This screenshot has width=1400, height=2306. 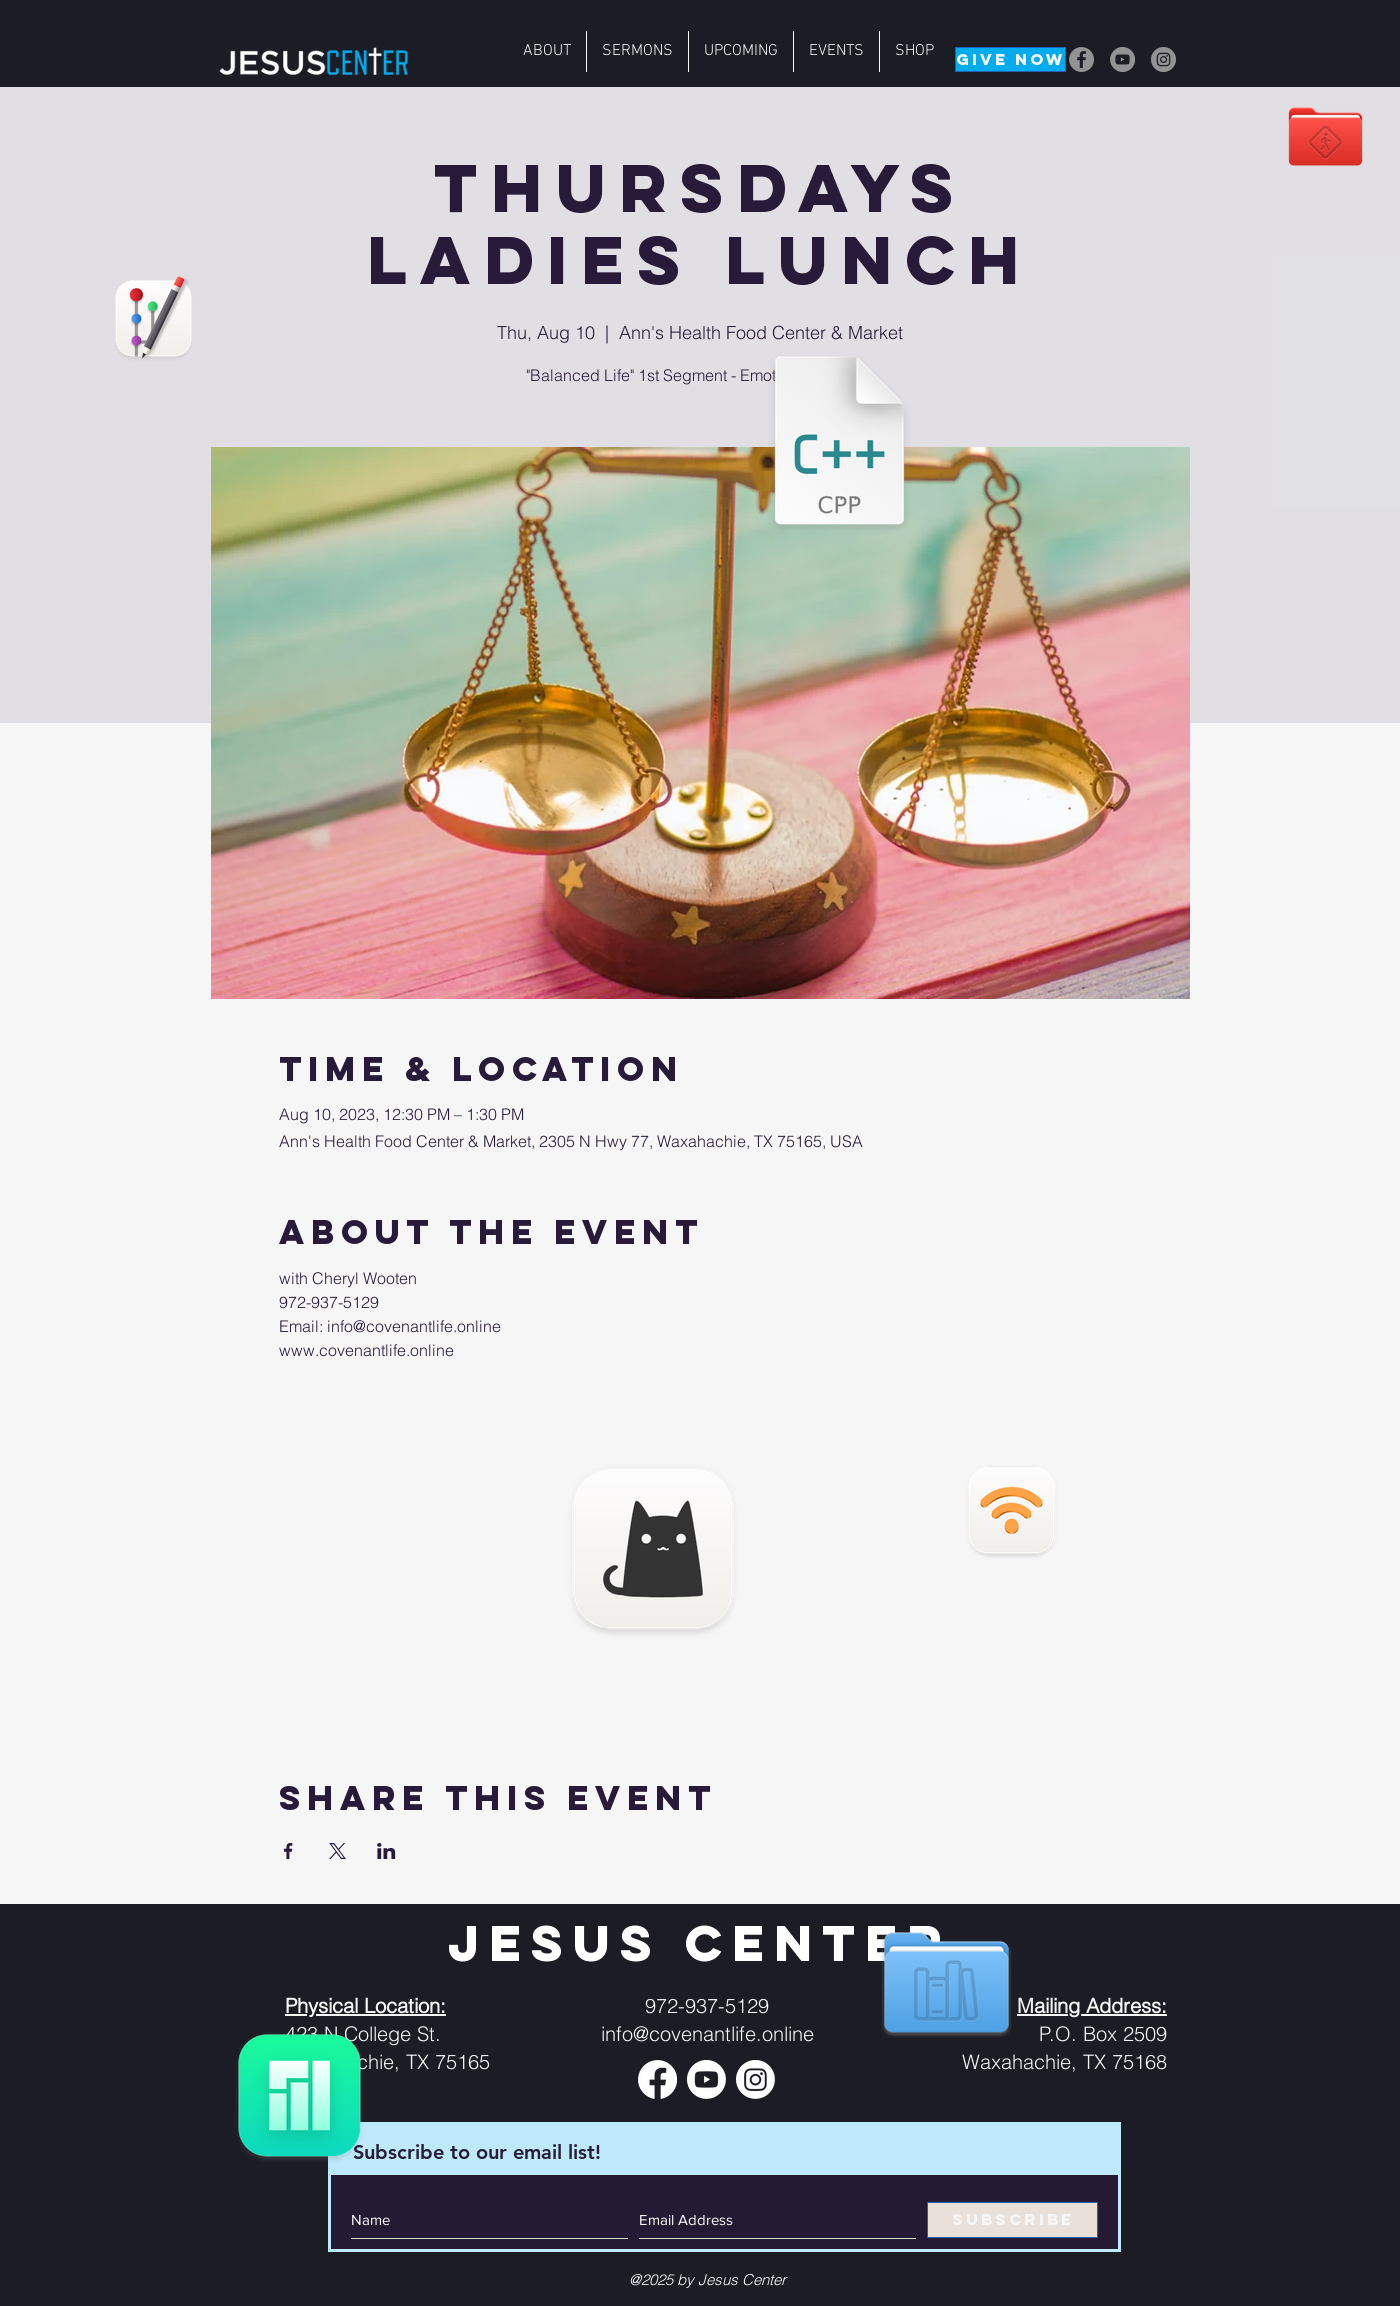 I want to click on access public or shared folder, so click(x=1325, y=136).